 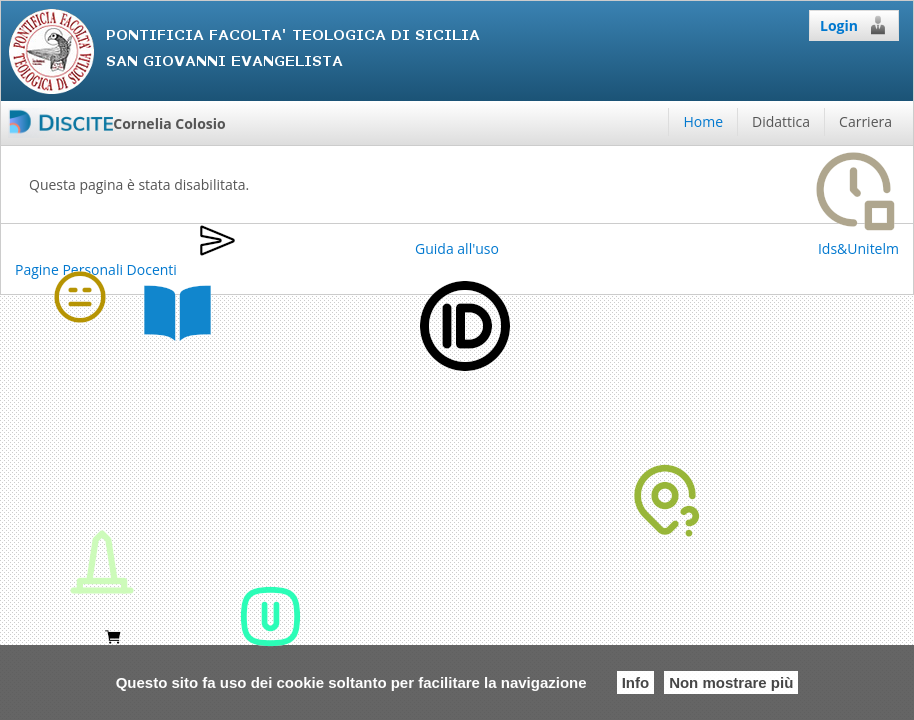 What do you see at coordinates (177, 314) in the screenshot?
I see `open your library or reading list` at bounding box center [177, 314].